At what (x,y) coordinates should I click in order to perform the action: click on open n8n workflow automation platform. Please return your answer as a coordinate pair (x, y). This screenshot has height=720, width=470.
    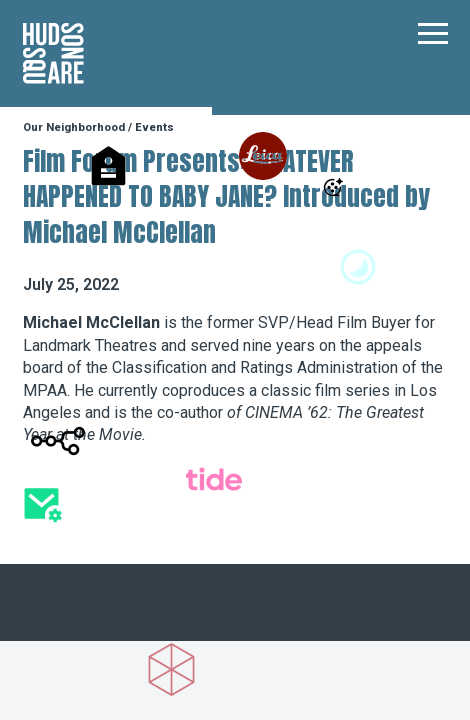
    Looking at the image, I should click on (58, 441).